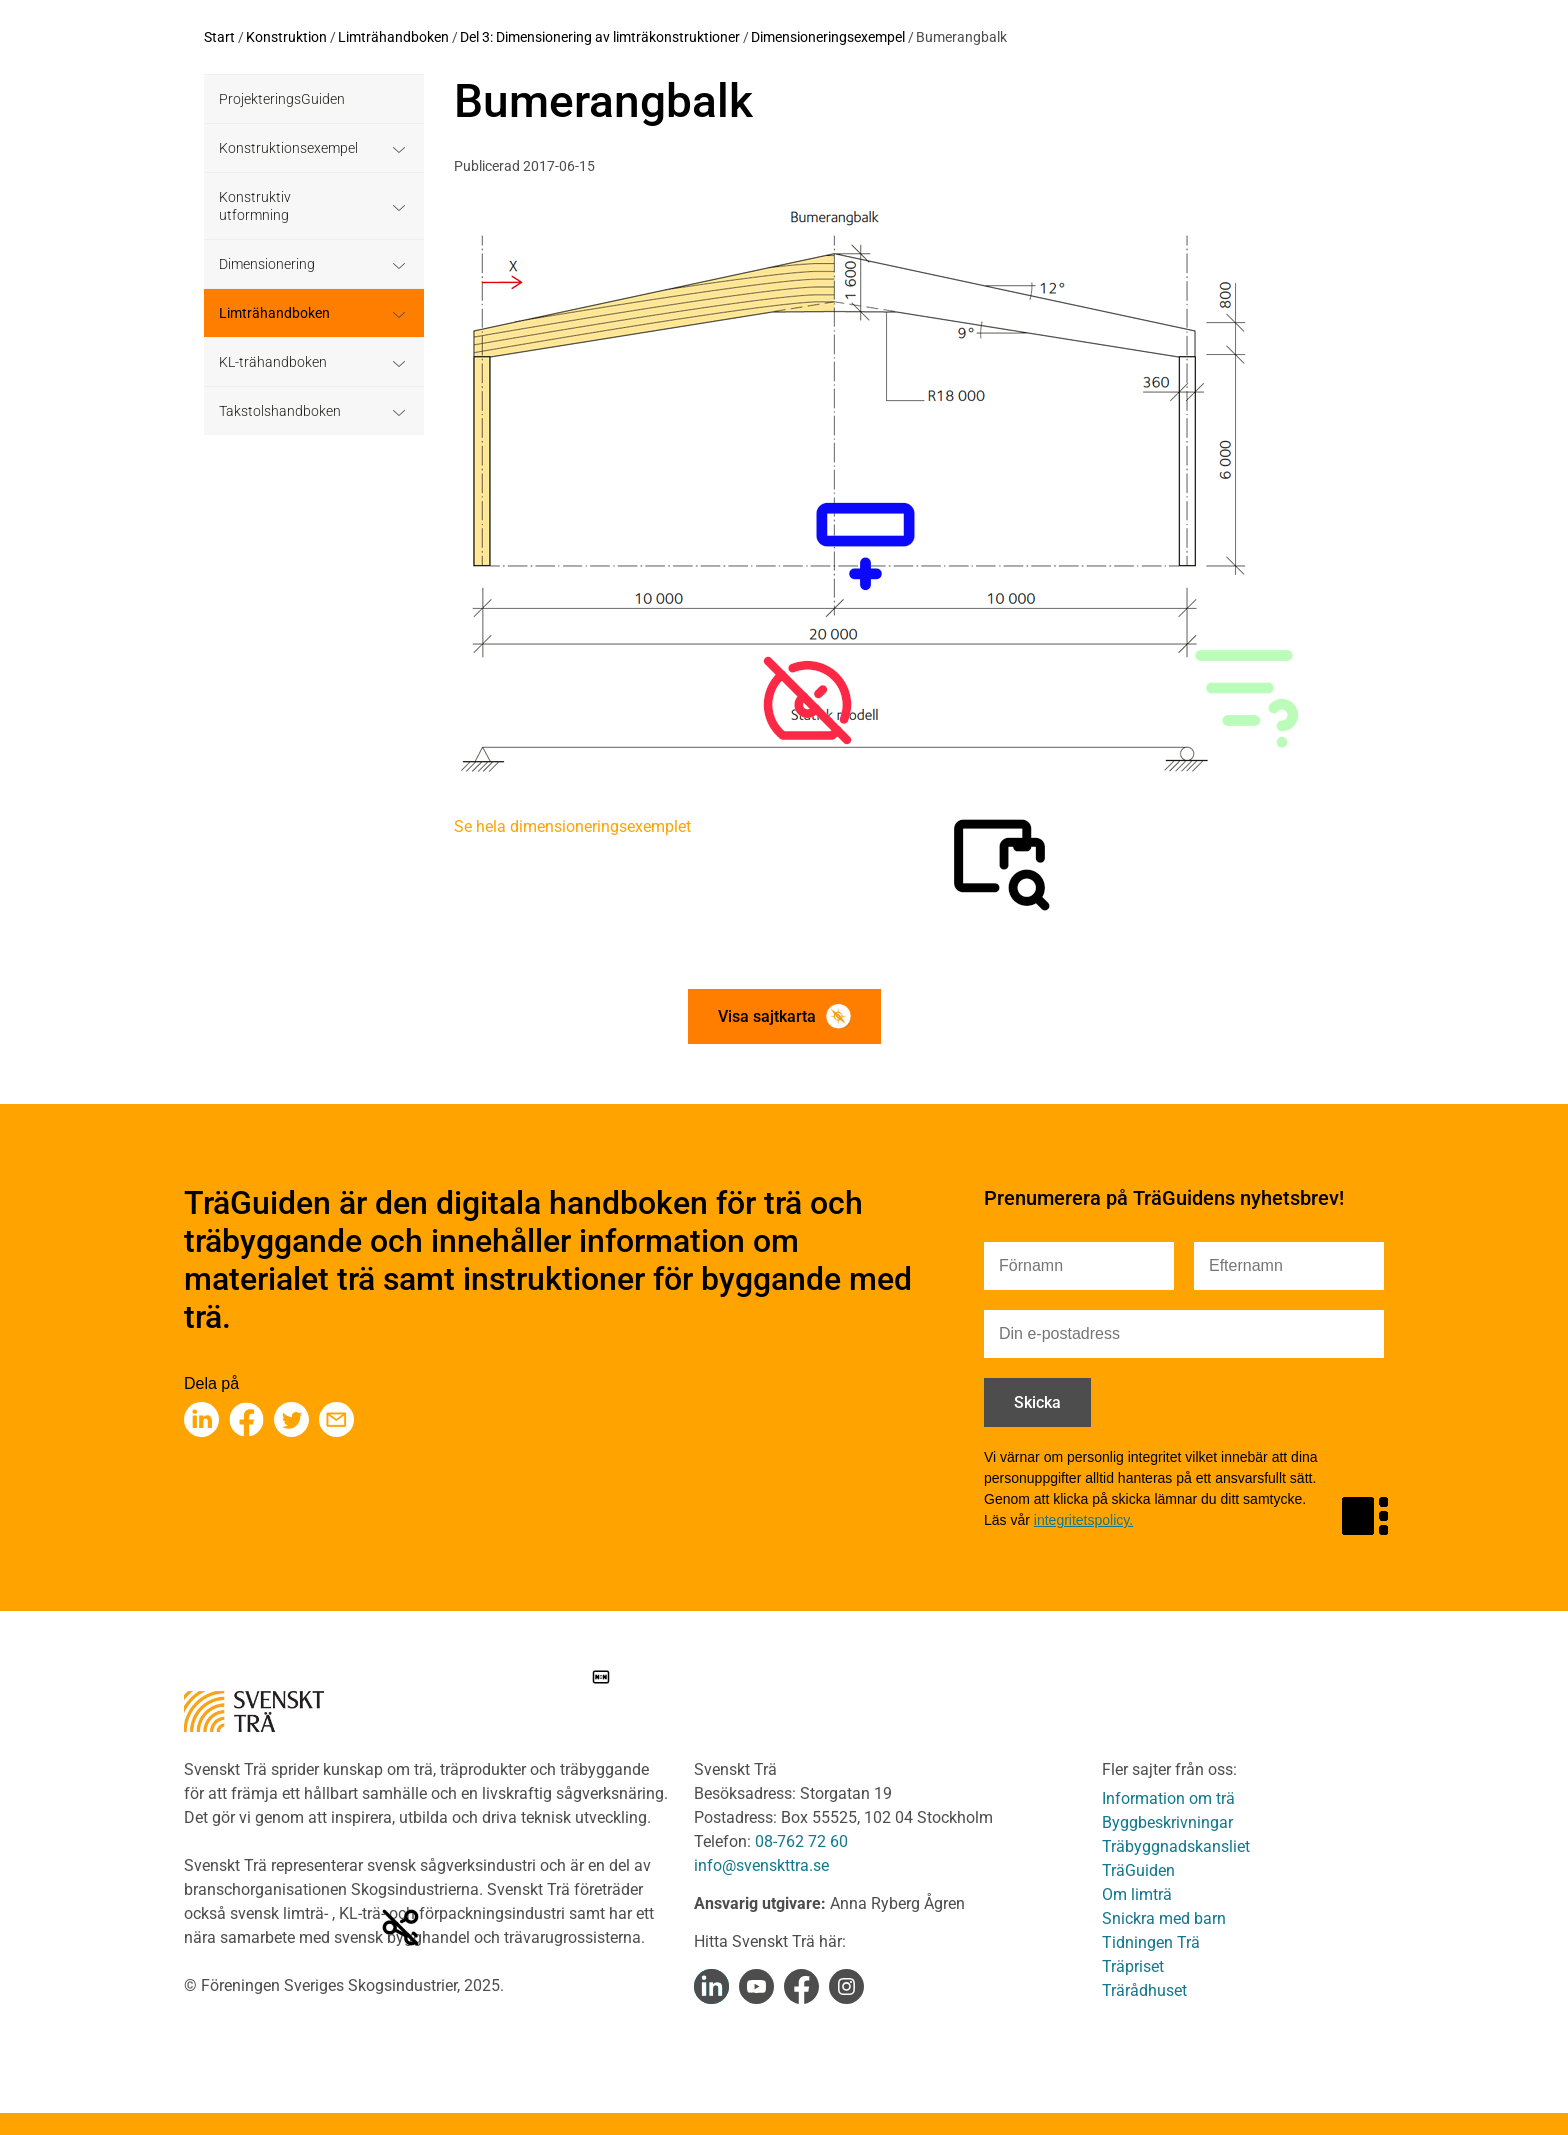  I want to click on dashboard view is disabled or unavailable, so click(807, 700).